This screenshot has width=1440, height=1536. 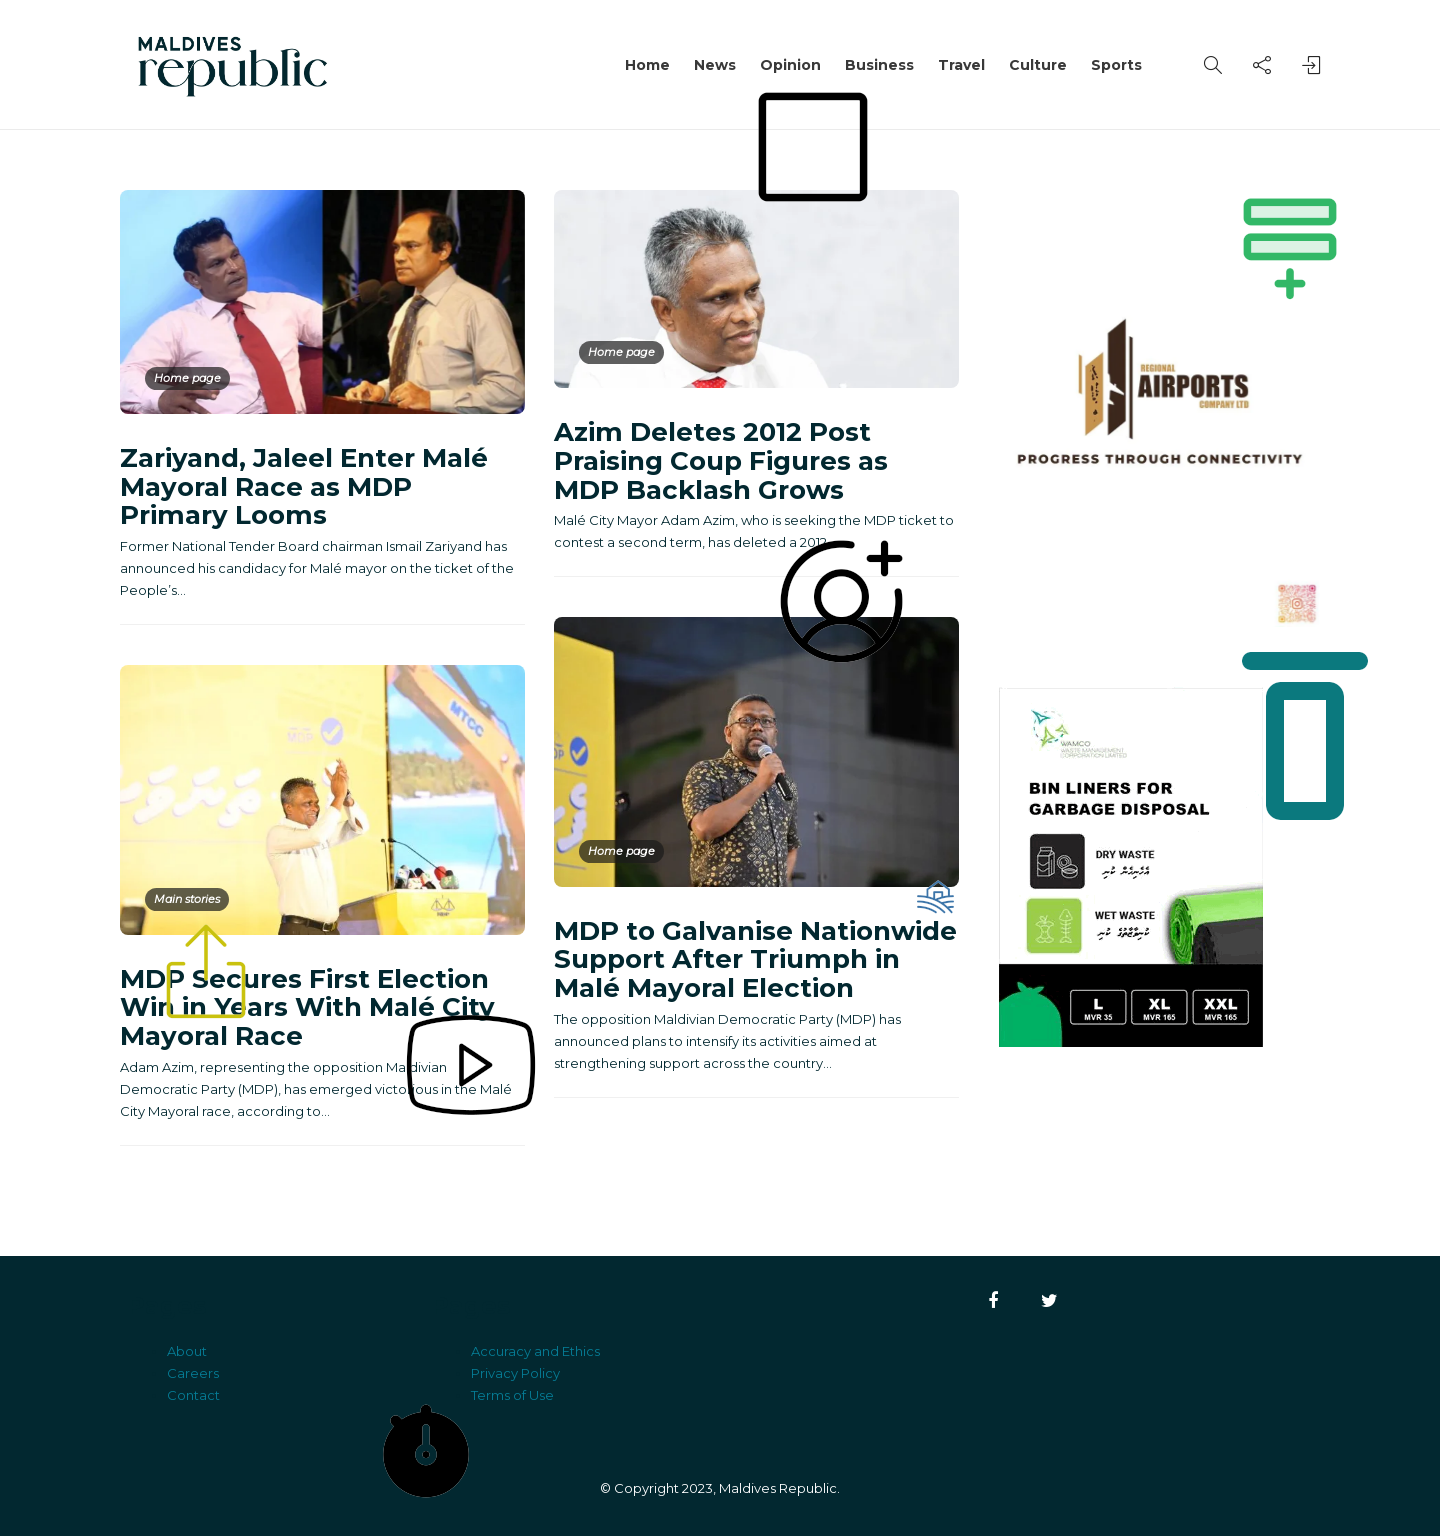 What do you see at coordinates (426, 1451) in the screenshot?
I see `start or stop a timer` at bounding box center [426, 1451].